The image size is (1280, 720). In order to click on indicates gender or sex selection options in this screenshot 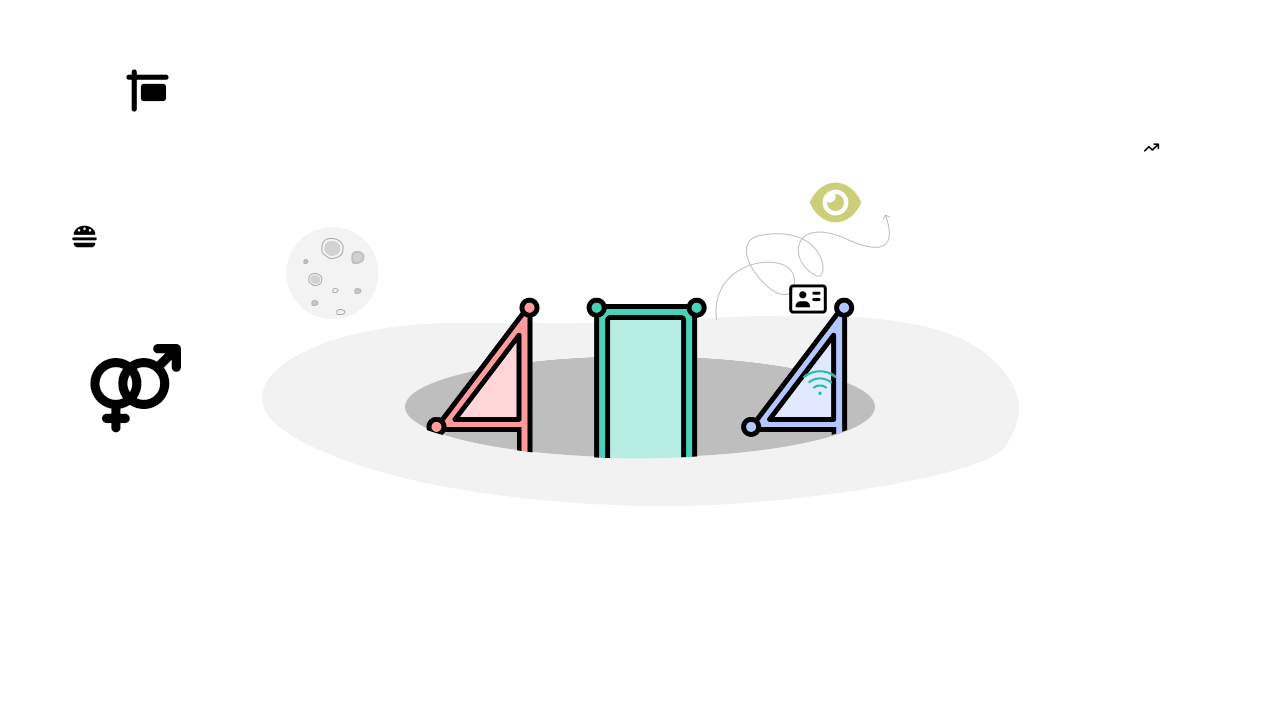, I will do `click(134, 390)`.